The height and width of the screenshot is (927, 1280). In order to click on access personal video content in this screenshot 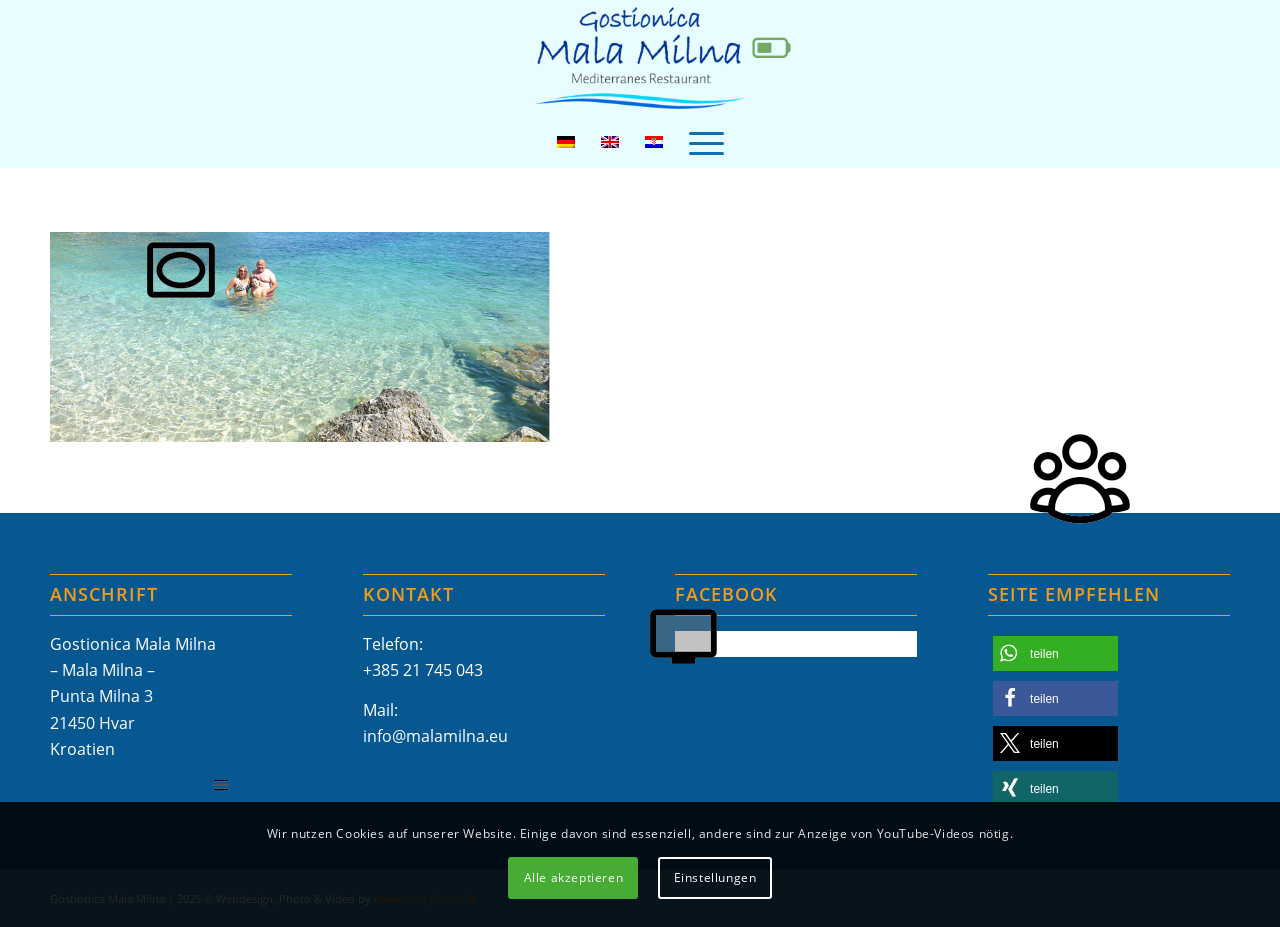, I will do `click(683, 636)`.